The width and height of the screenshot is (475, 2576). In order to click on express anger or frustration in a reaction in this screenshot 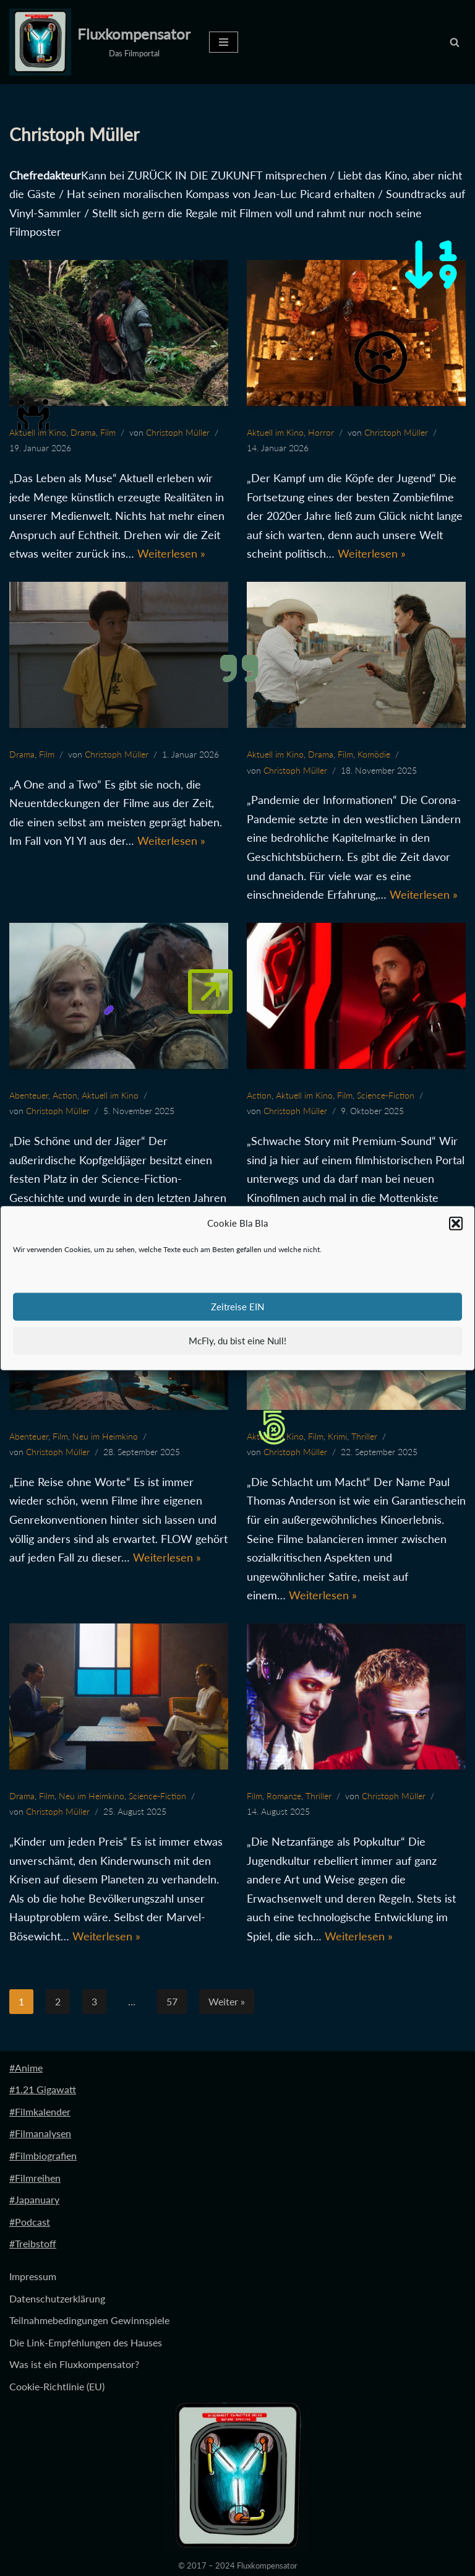, I will do `click(380, 357)`.